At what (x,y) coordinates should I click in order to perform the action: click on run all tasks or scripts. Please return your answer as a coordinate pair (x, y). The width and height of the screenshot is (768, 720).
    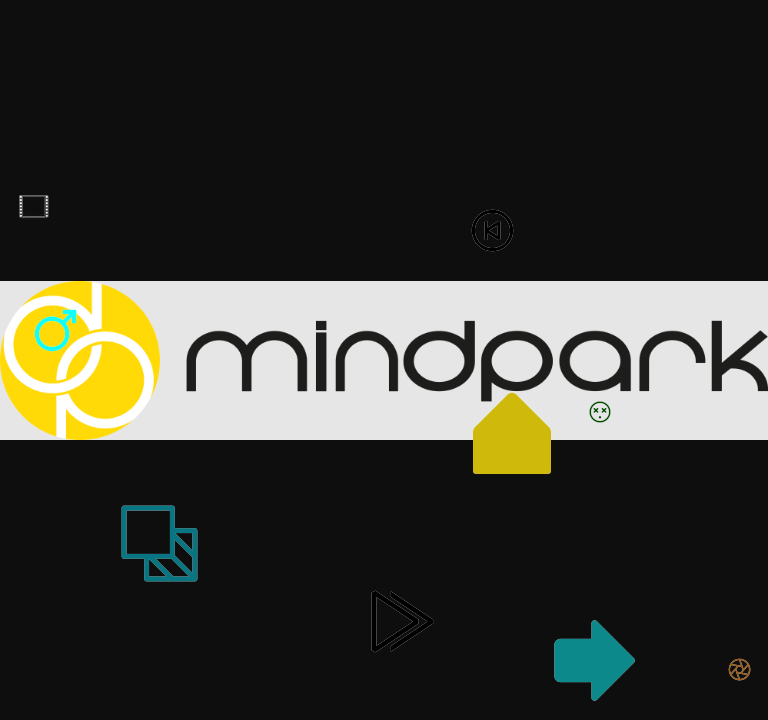
    Looking at the image, I should click on (400, 619).